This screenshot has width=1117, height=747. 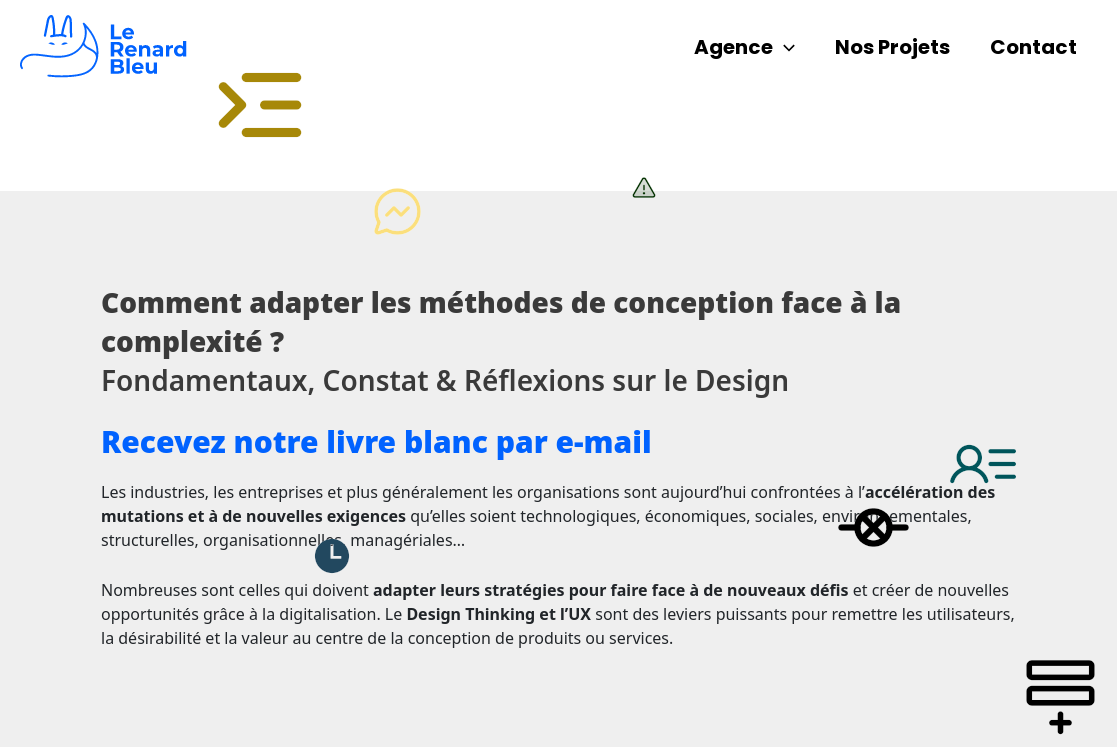 I want to click on increase text indentation, so click(x=260, y=105).